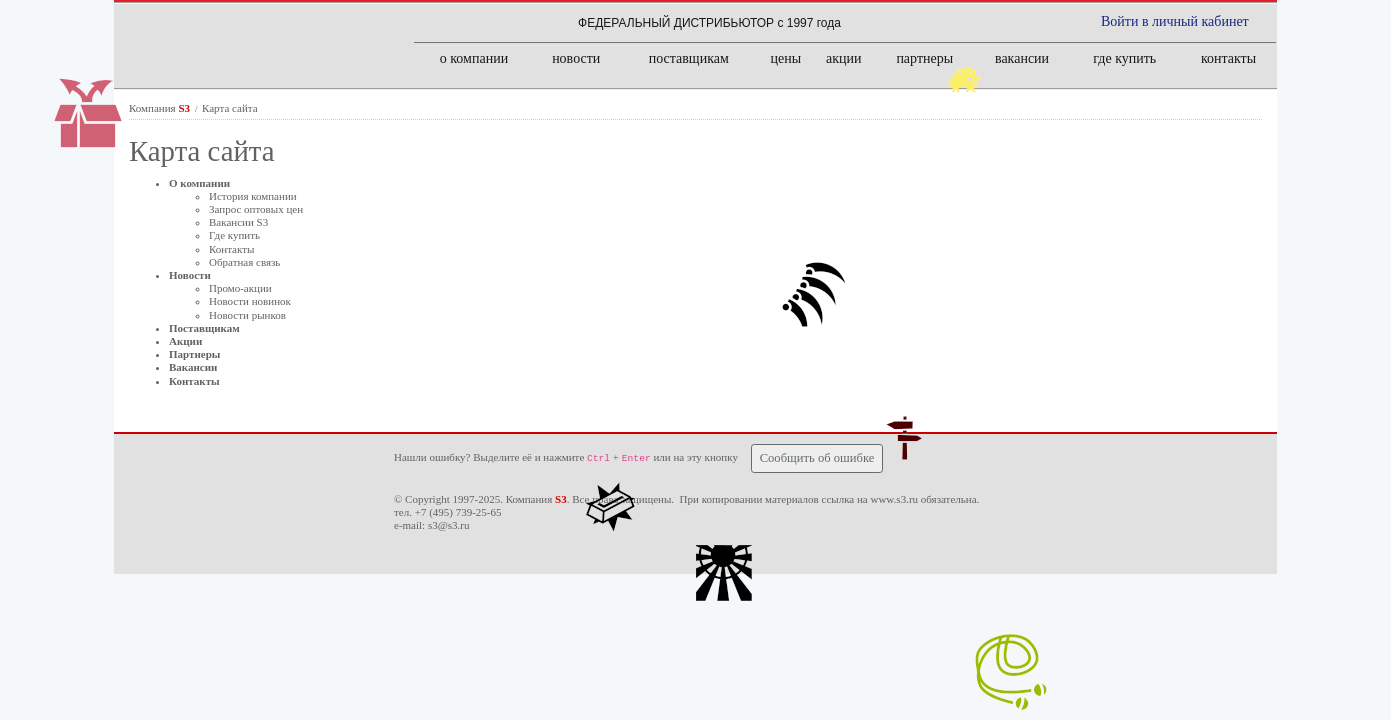 Image resolution: width=1391 pixels, height=720 pixels. What do you see at coordinates (724, 573) in the screenshot?
I see `indicates sunny or clear weather conditions` at bounding box center [724, 573].